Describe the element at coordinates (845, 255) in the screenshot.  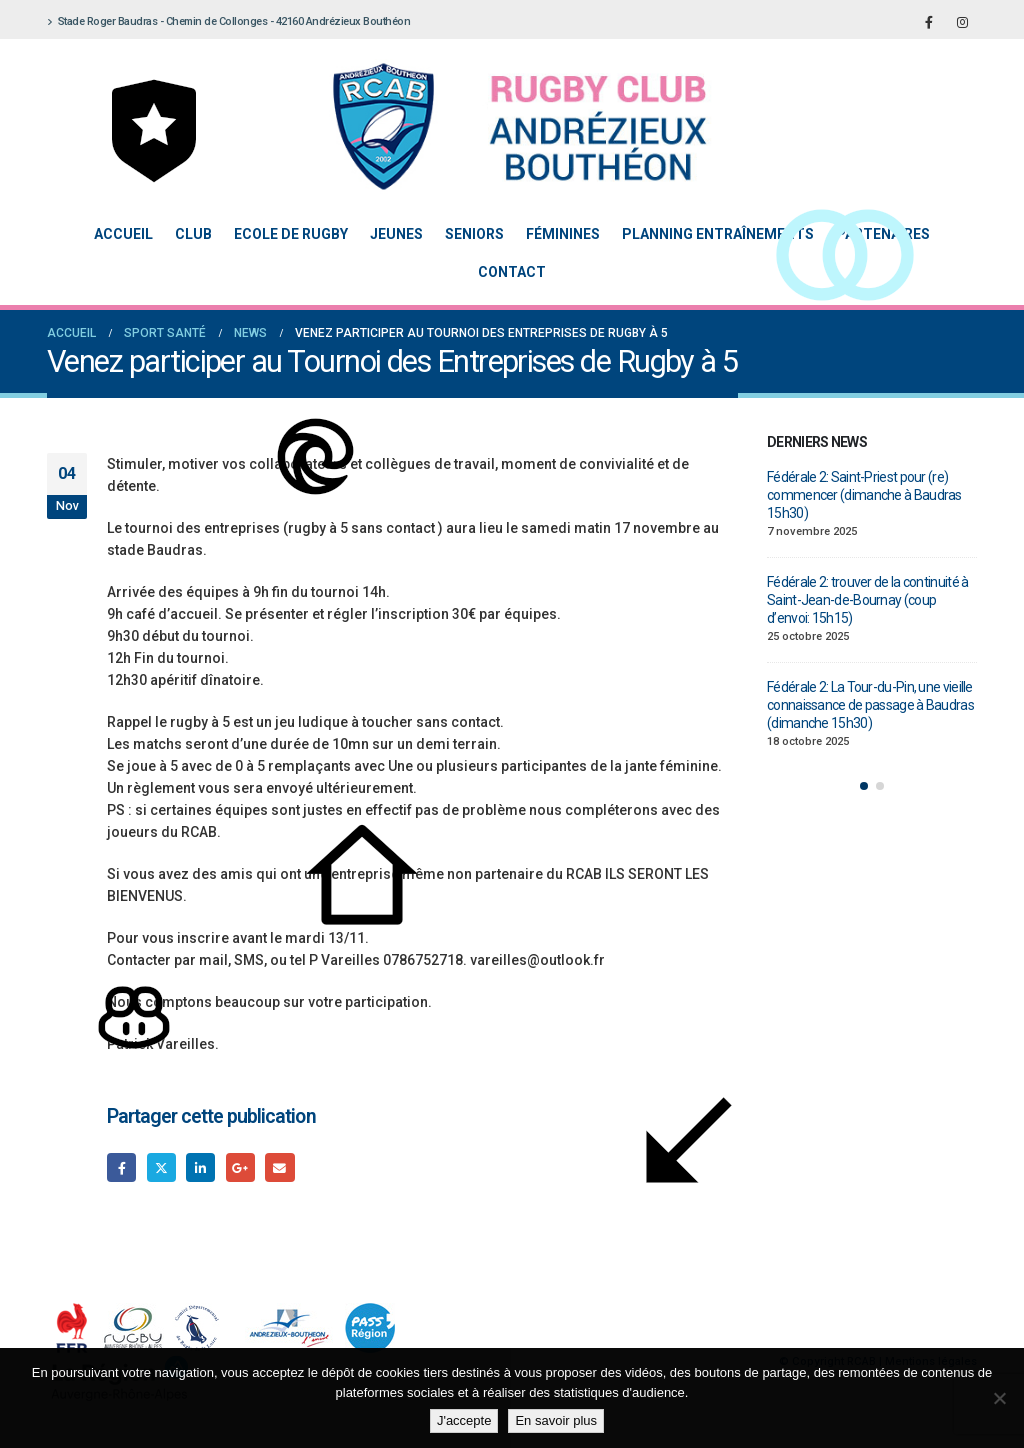
I see `pay with mastercard` at that location.